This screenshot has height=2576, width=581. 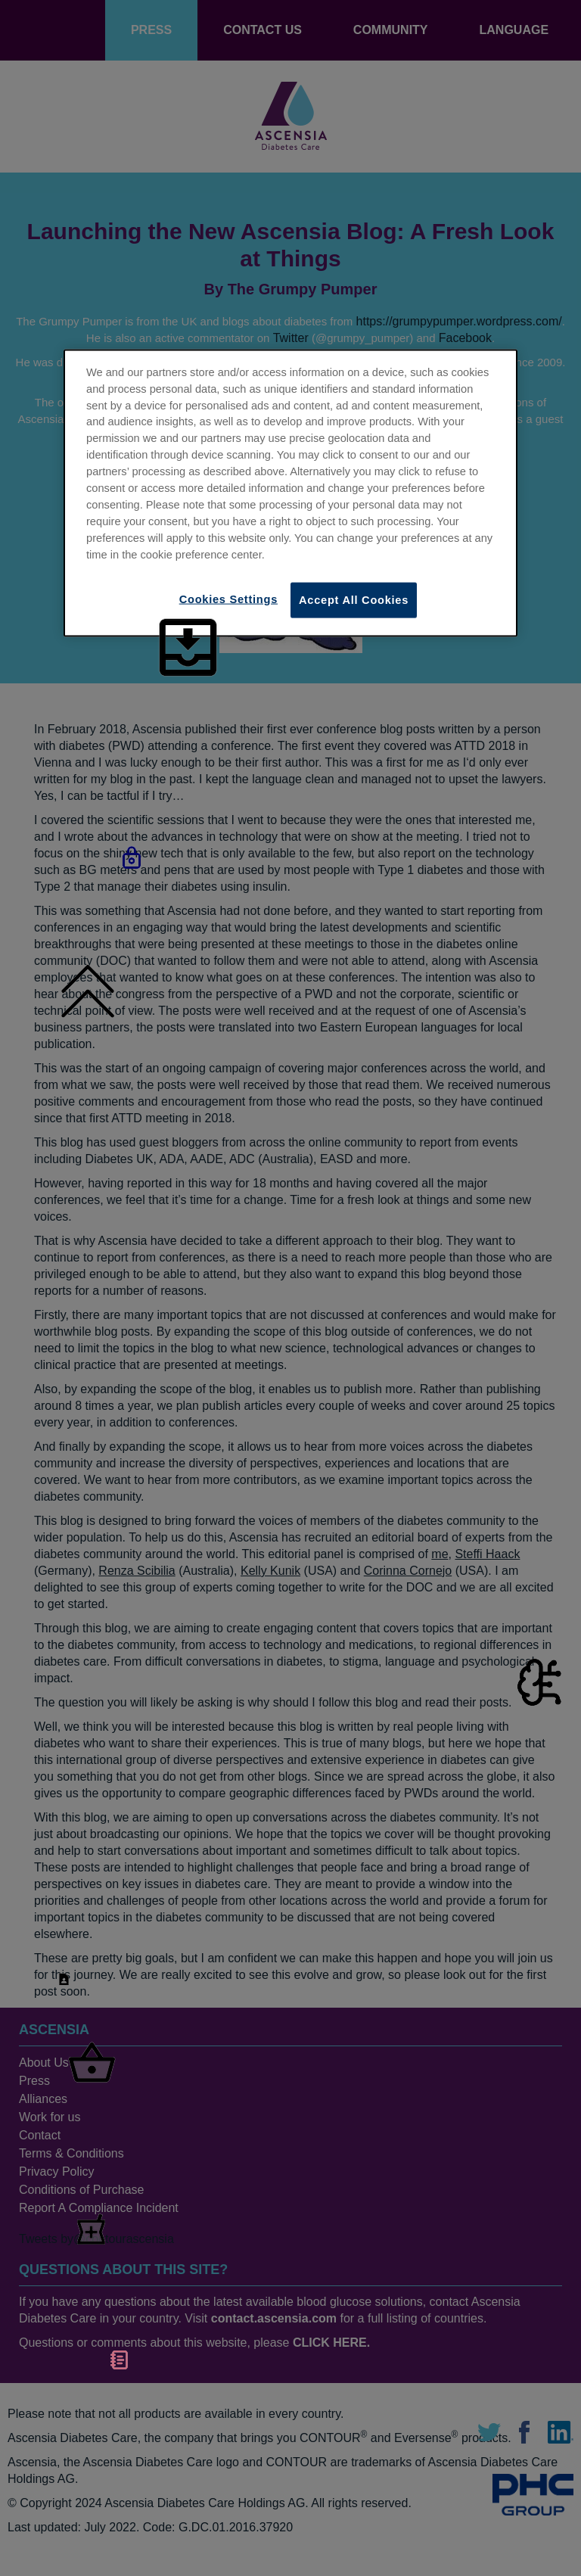 What do you see at coordinates (188, 647) in the screenshot?
I see `move message to inbox` at bounding box center [188, 647].